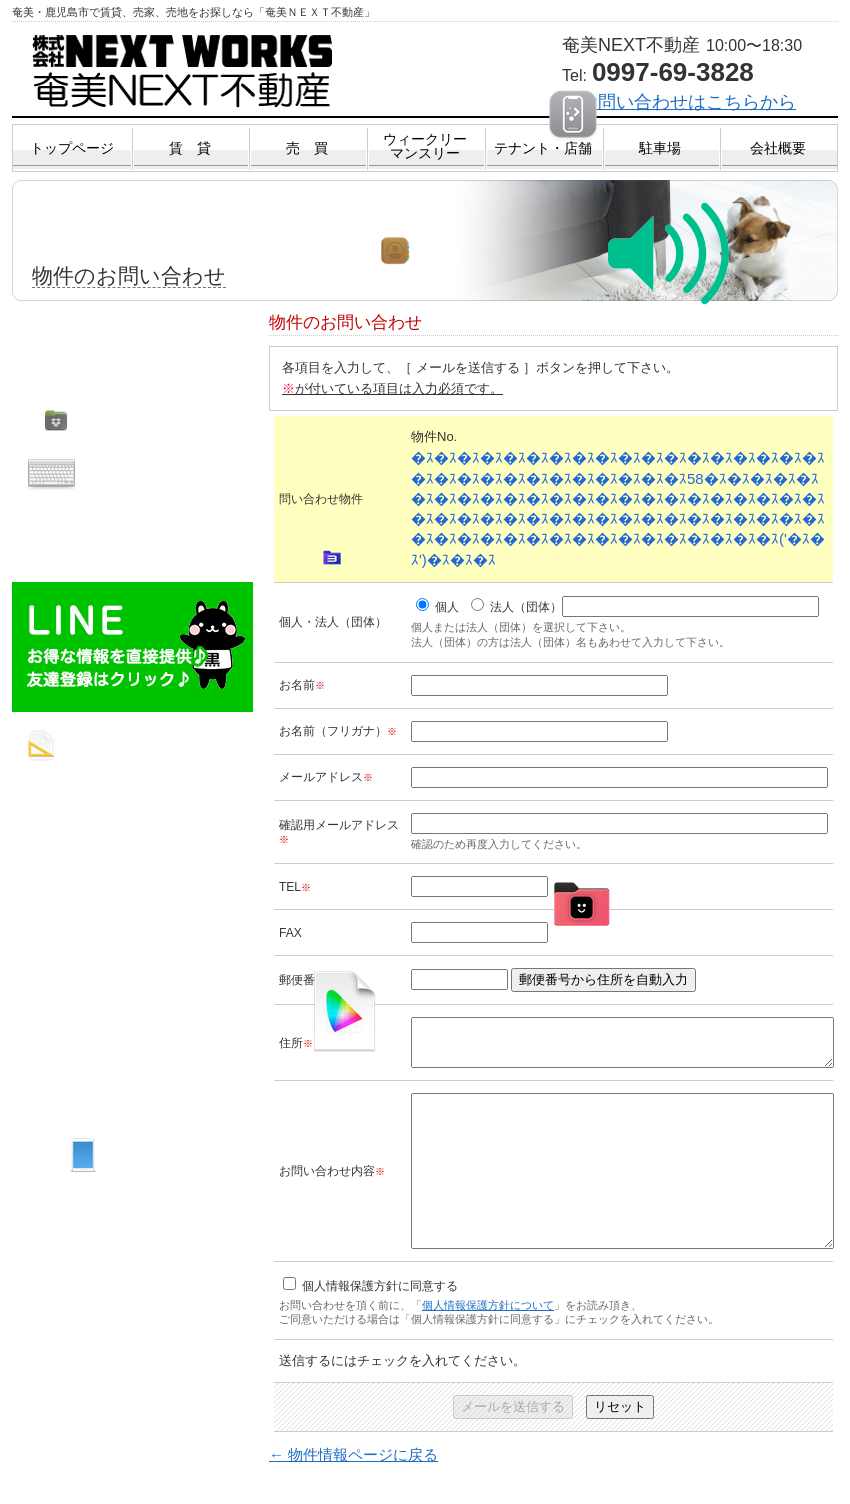 Image resolution: width=850 pixels, height=1504 pixels. Describe the element at coordinates (668, 253) in the screenshot. I see `adjust speaker or audio output settings` at that location.